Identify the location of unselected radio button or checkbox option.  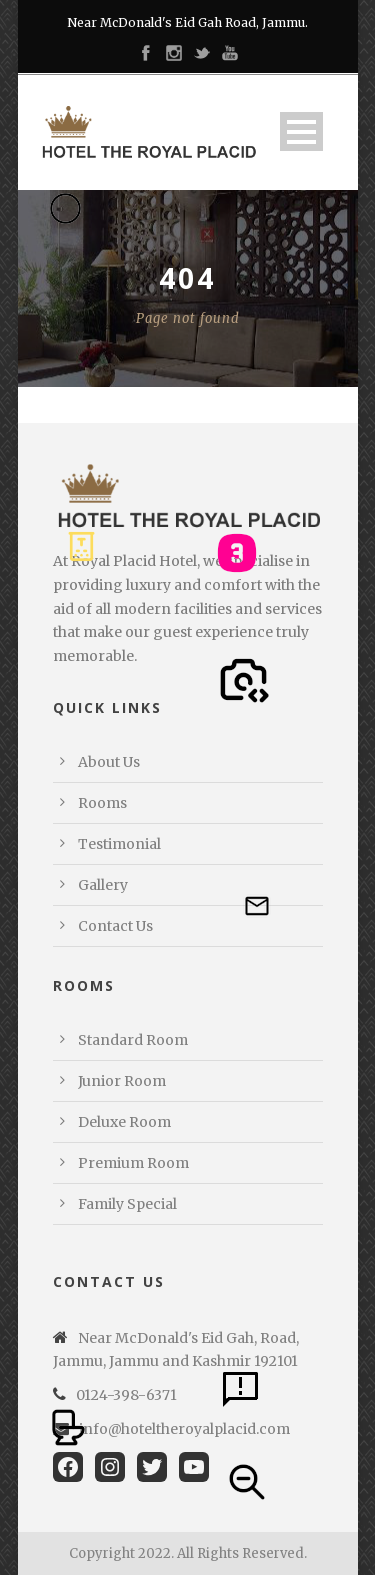
(65, 208).